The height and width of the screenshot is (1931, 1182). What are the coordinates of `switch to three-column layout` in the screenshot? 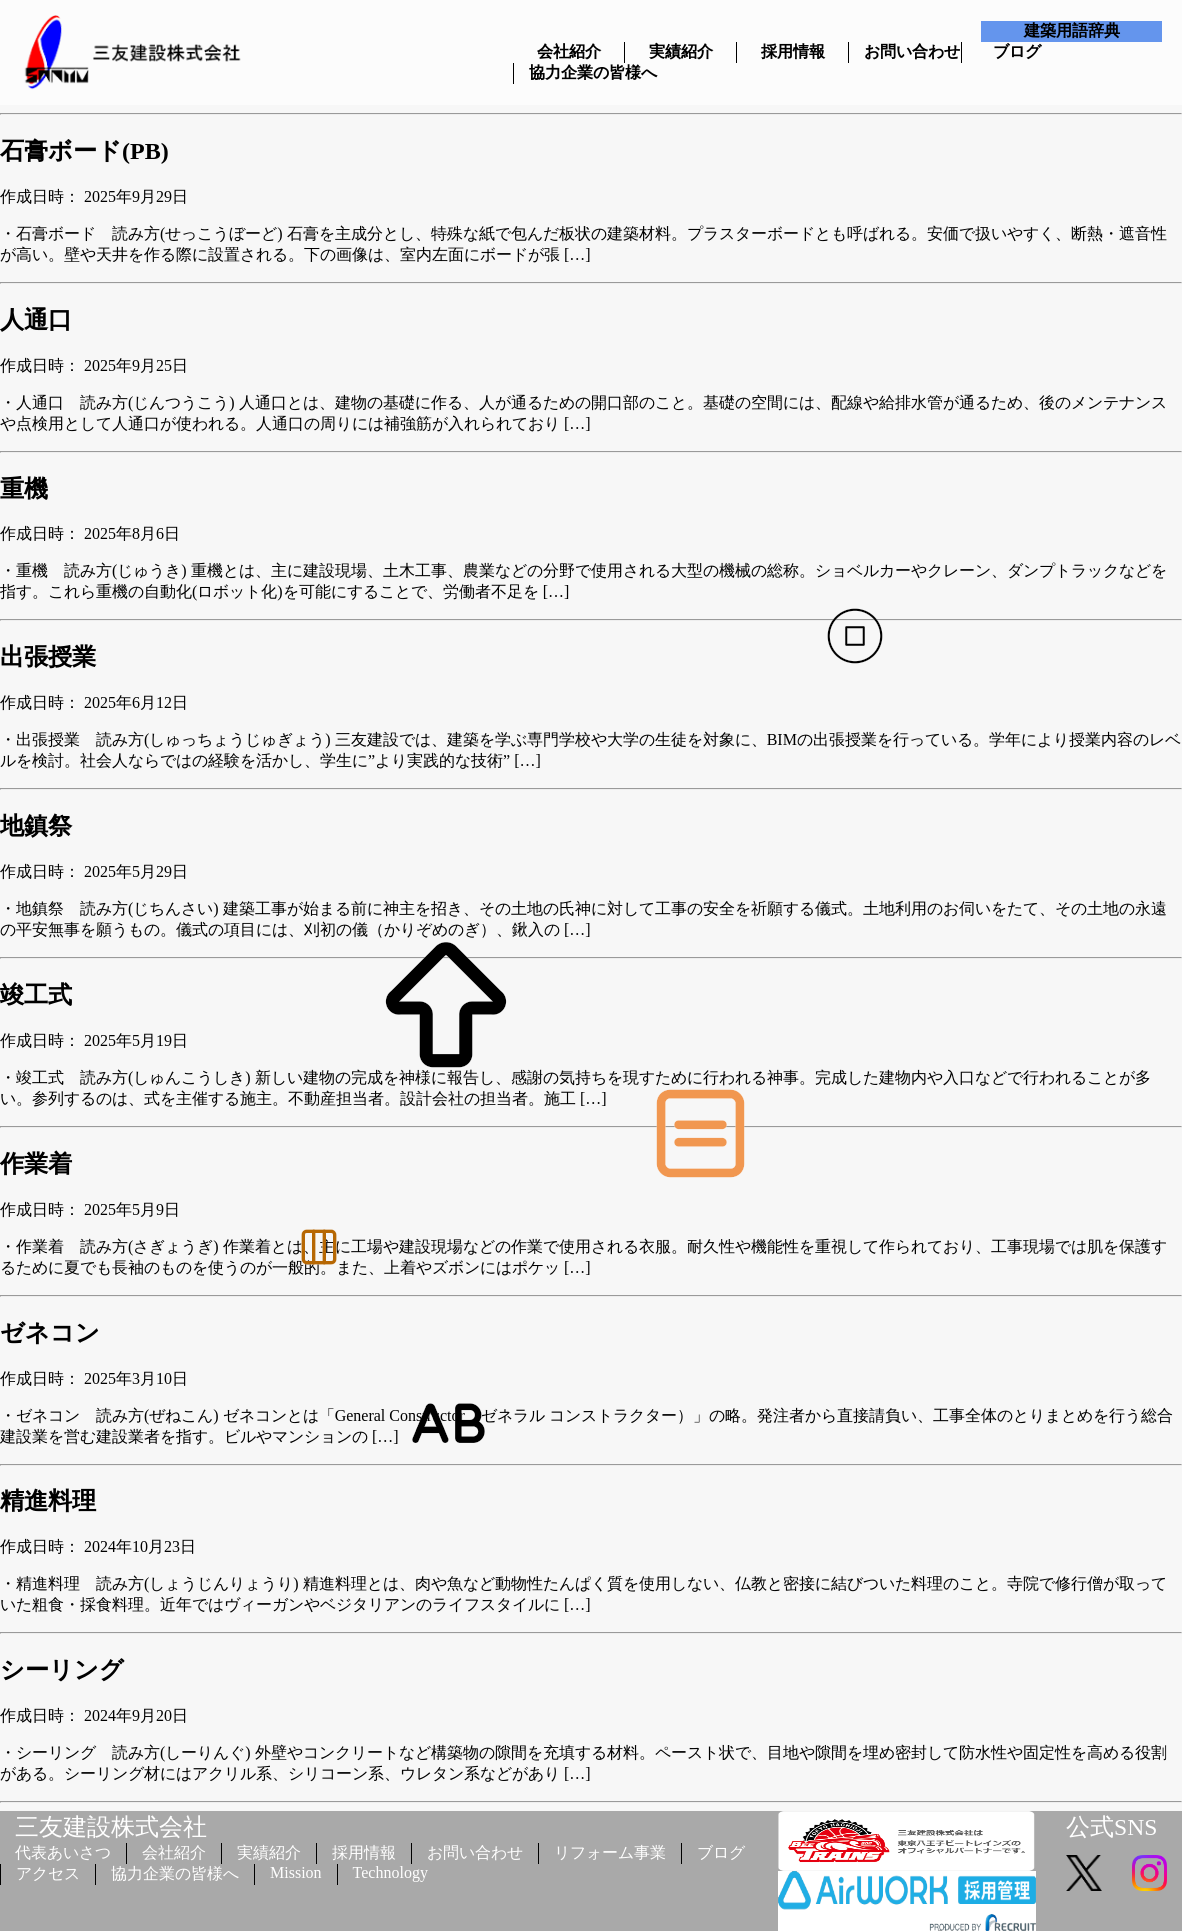 It's located at (319, 1247).